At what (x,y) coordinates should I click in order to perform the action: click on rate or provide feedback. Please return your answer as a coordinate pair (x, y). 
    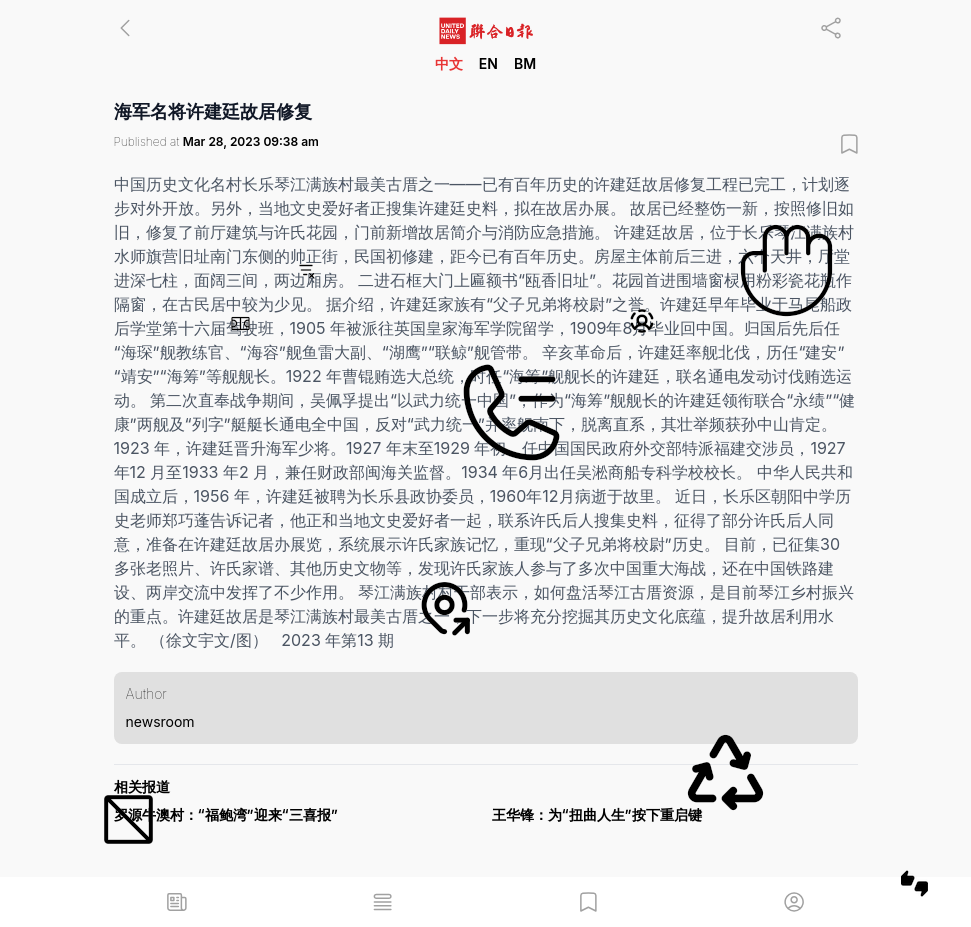
    Looking at the image, I should click on (914, 883).